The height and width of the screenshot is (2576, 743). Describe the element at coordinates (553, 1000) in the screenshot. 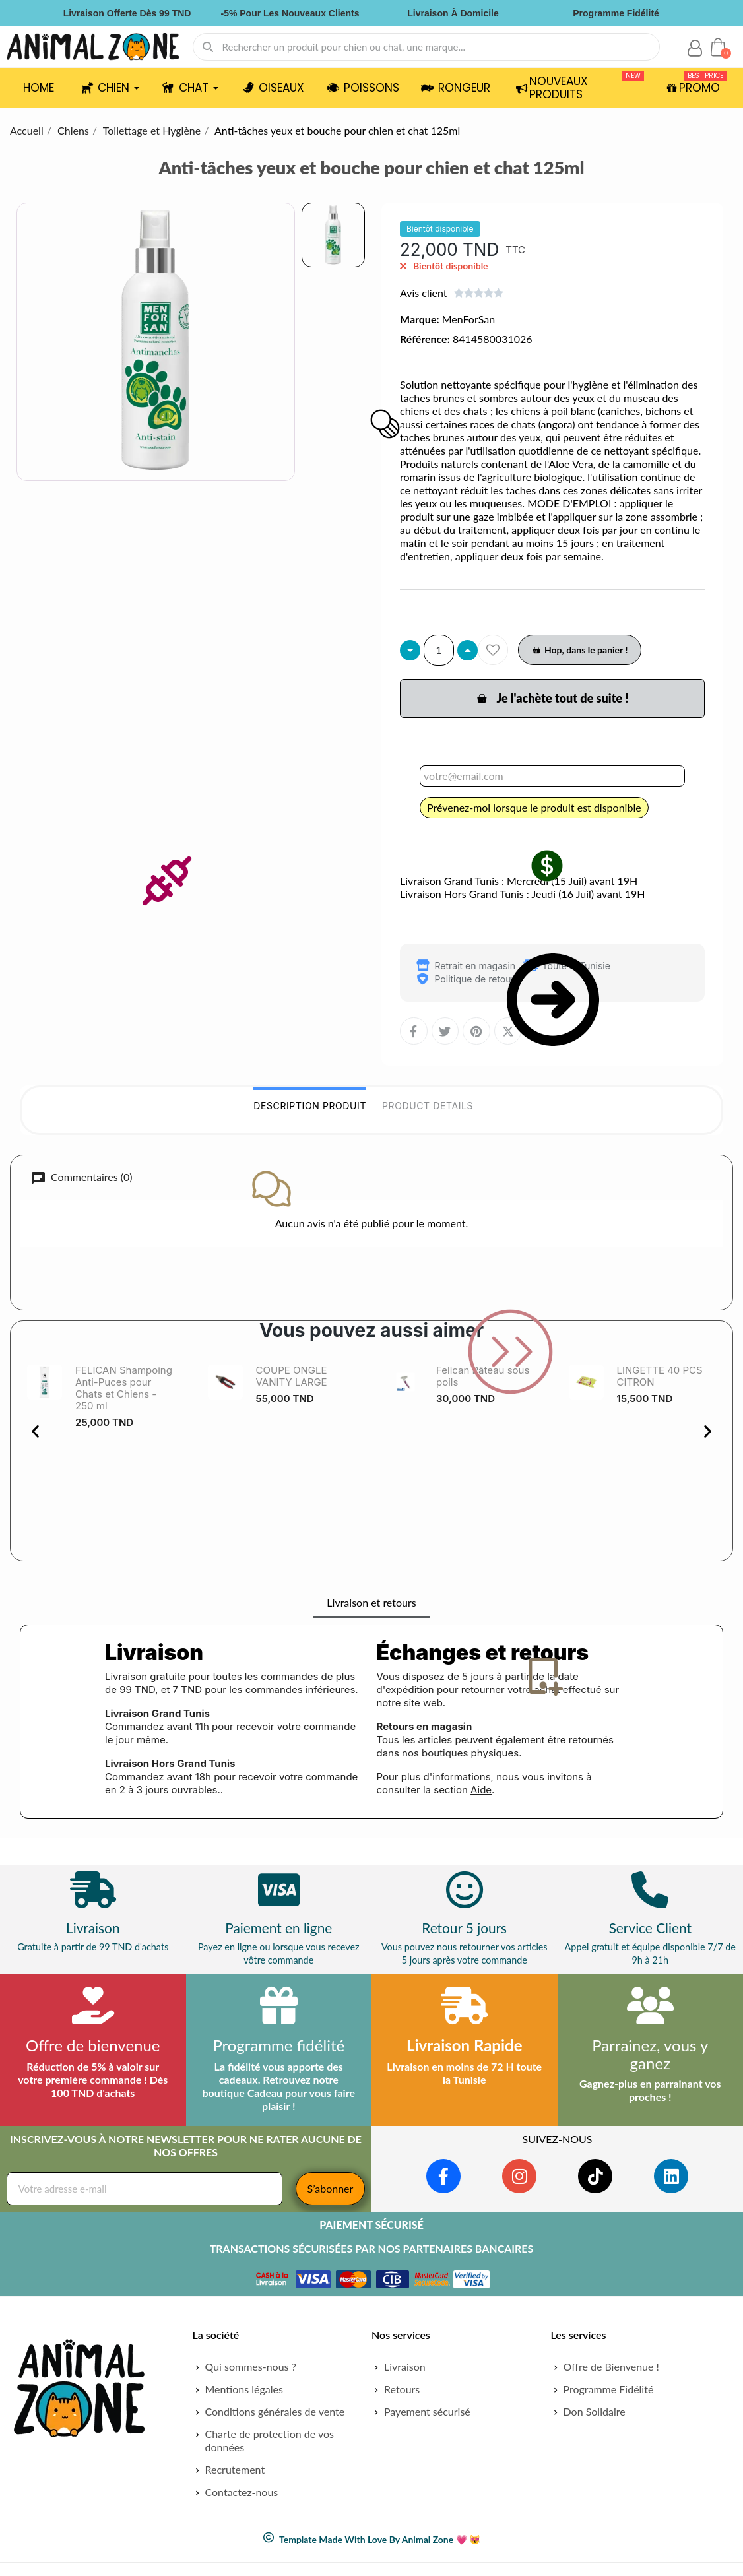

I see `go to next step or screen` at that location.